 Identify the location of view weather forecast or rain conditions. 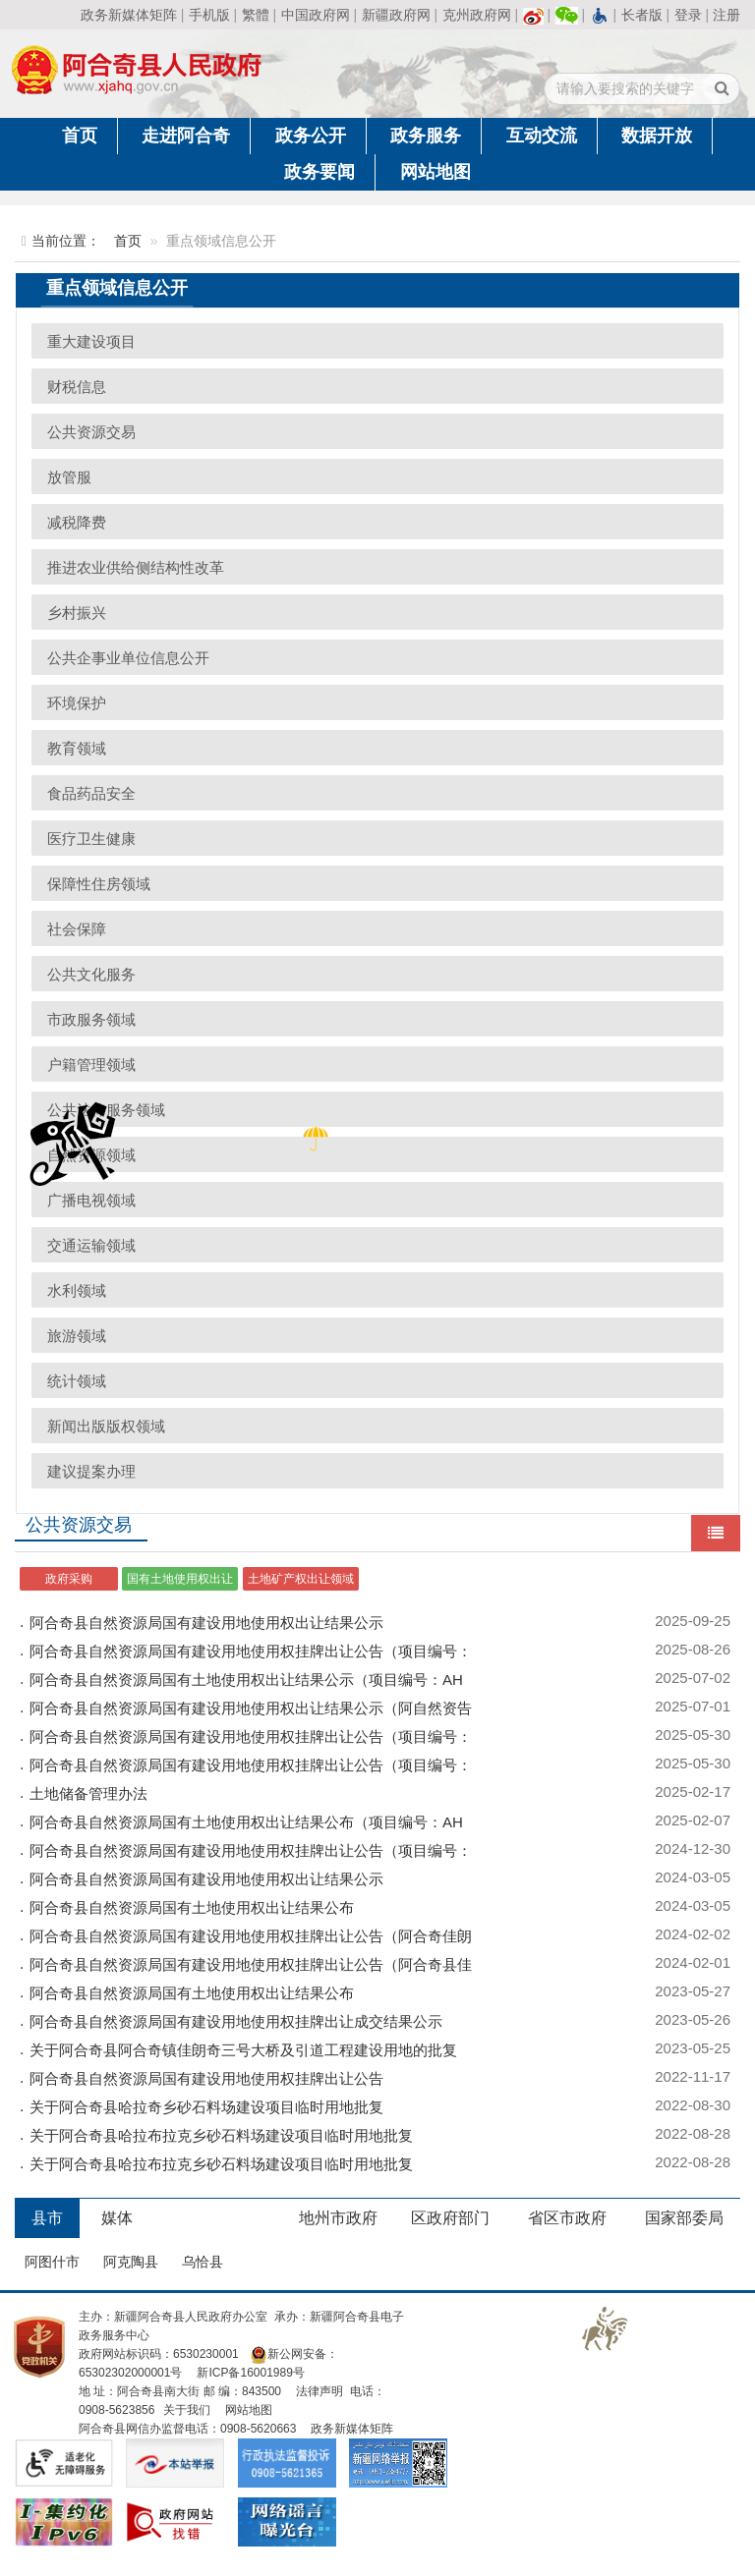
(316, 1139).